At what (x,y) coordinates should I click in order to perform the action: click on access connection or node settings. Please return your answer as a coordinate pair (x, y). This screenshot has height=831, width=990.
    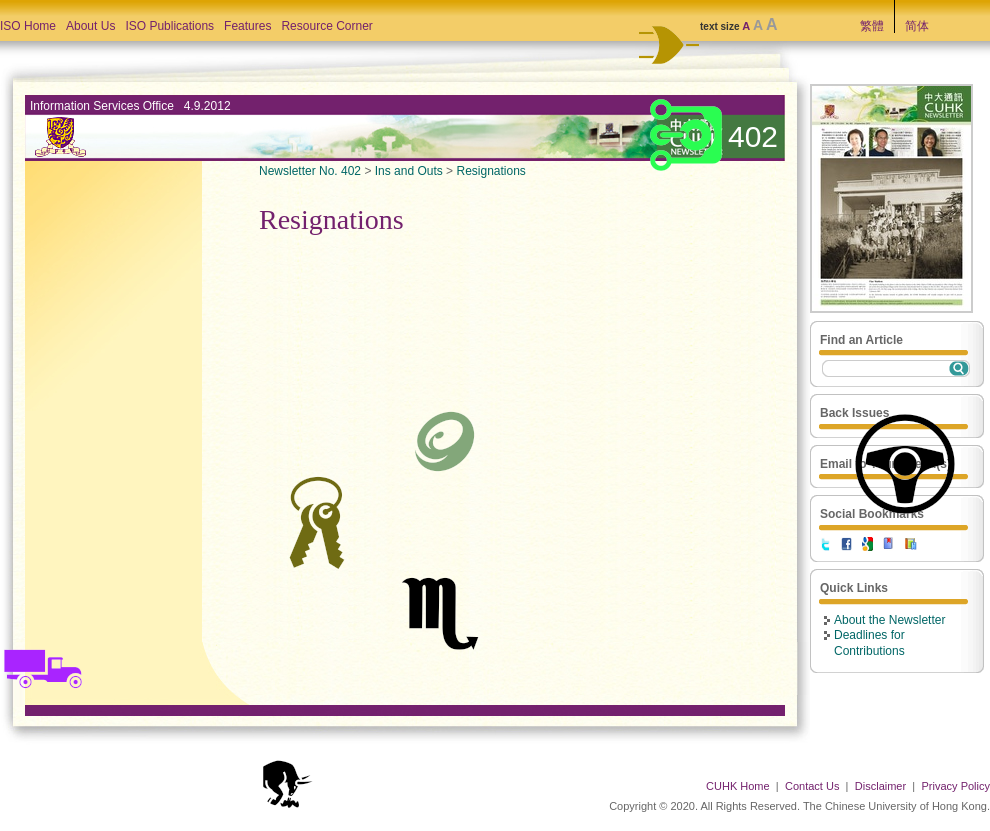
    Looking at the image, I should click on (686, 135).